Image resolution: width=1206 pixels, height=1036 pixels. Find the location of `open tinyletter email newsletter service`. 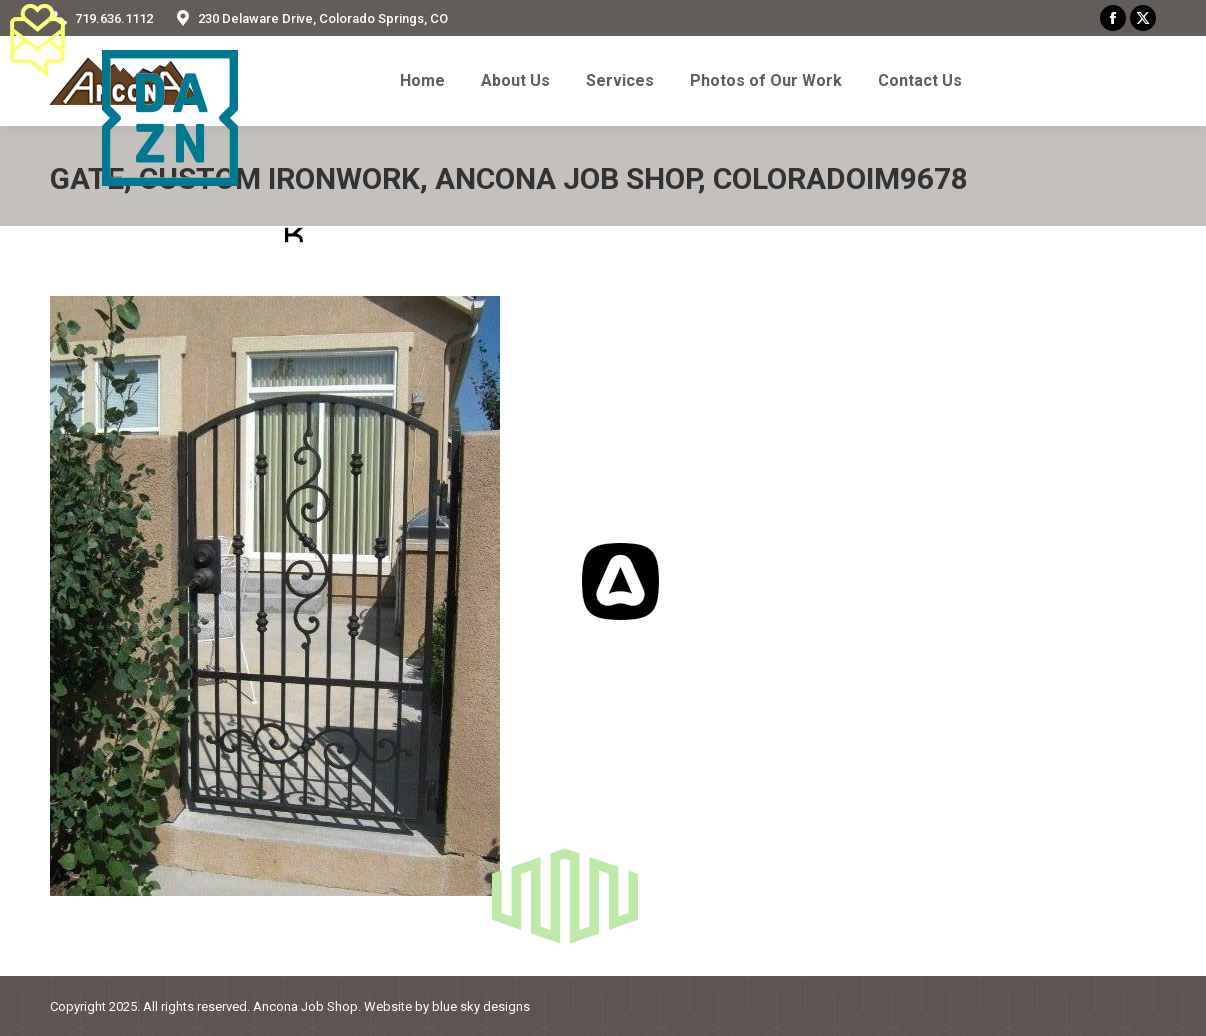

open tinyletter email newsletter service is located at coordinates (37, 40).